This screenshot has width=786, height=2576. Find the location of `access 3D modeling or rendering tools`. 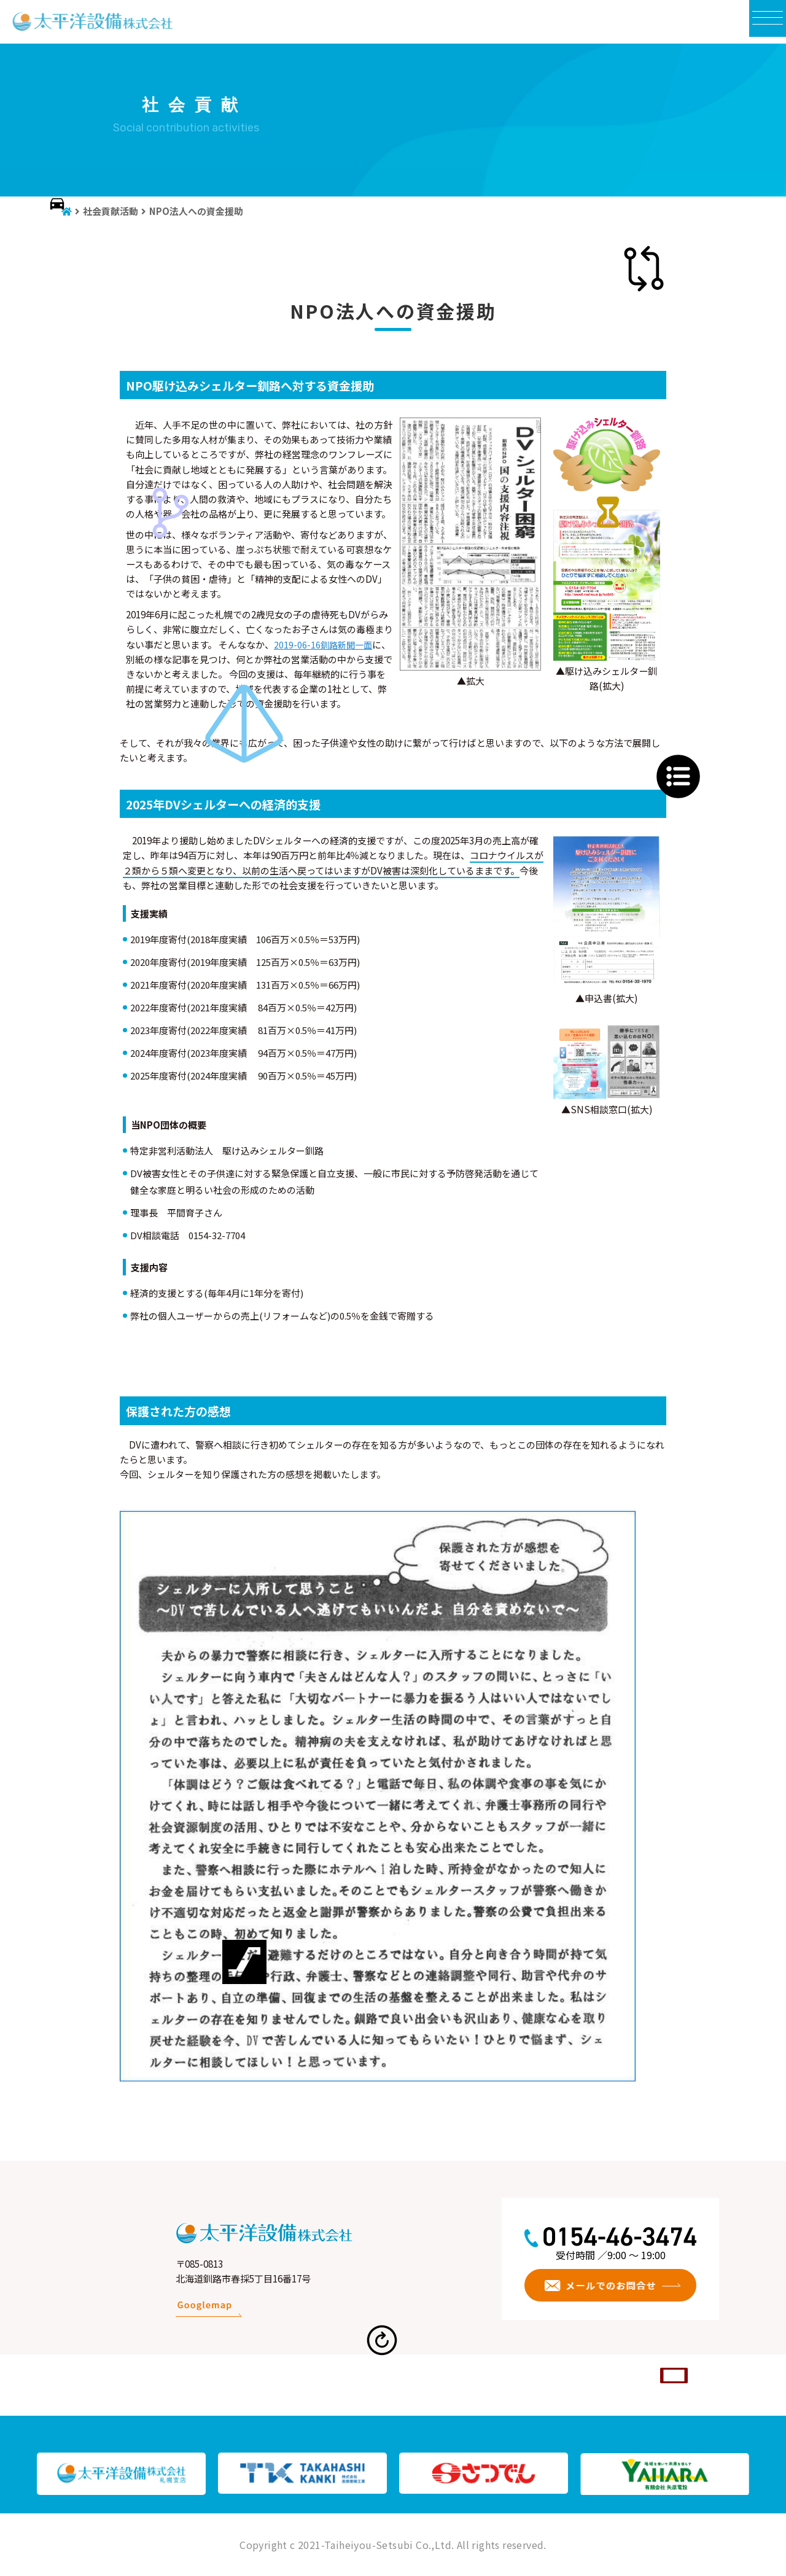

access 3D modeling or rendering tools is located at coordinates (244, 723).